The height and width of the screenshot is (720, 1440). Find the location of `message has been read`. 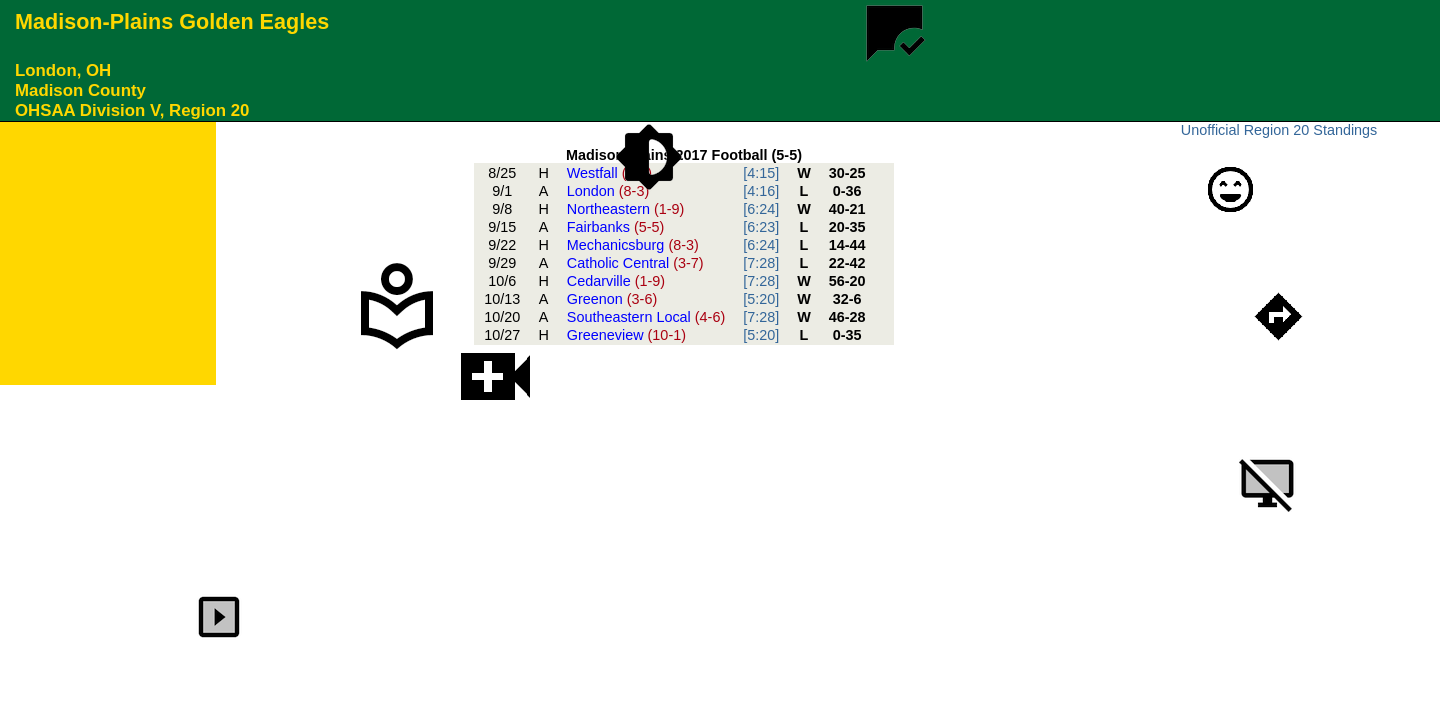

message has been read is located at coordinates (894, 33).